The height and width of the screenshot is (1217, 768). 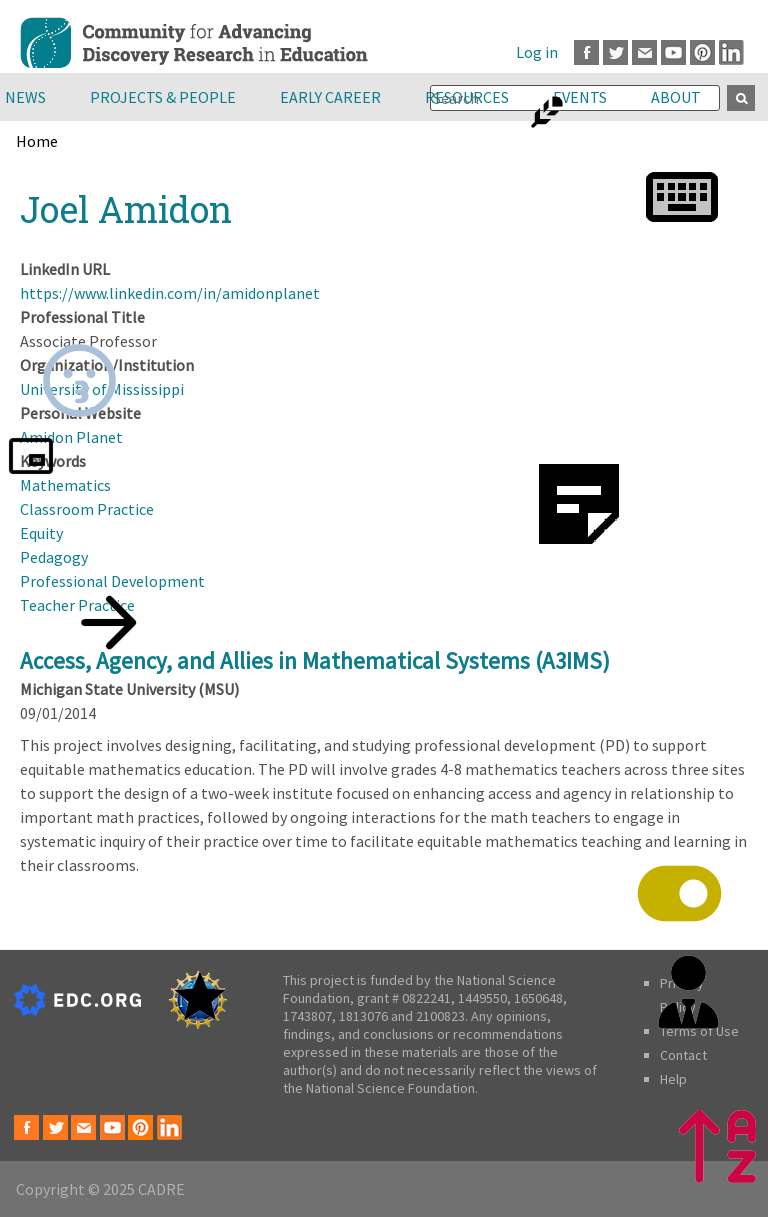 What do you see at coordinates (547, 112) in the screenshot?
I see `compose a new post or message` at bounding box center [547, 112].